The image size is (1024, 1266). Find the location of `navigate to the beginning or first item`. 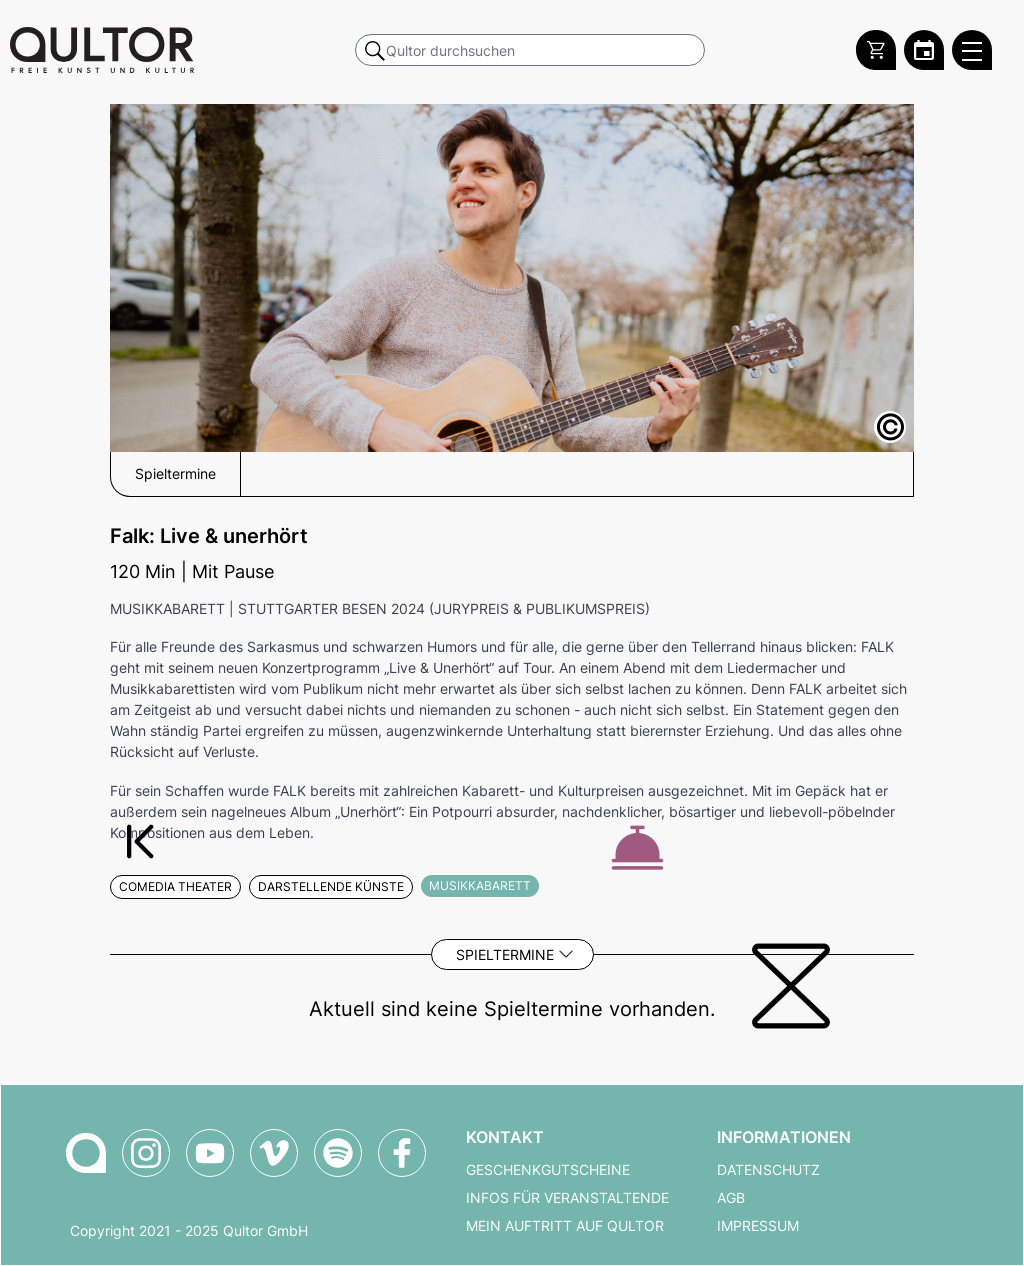

navigate to the beginning or first item is located at coordinates (139, 841).